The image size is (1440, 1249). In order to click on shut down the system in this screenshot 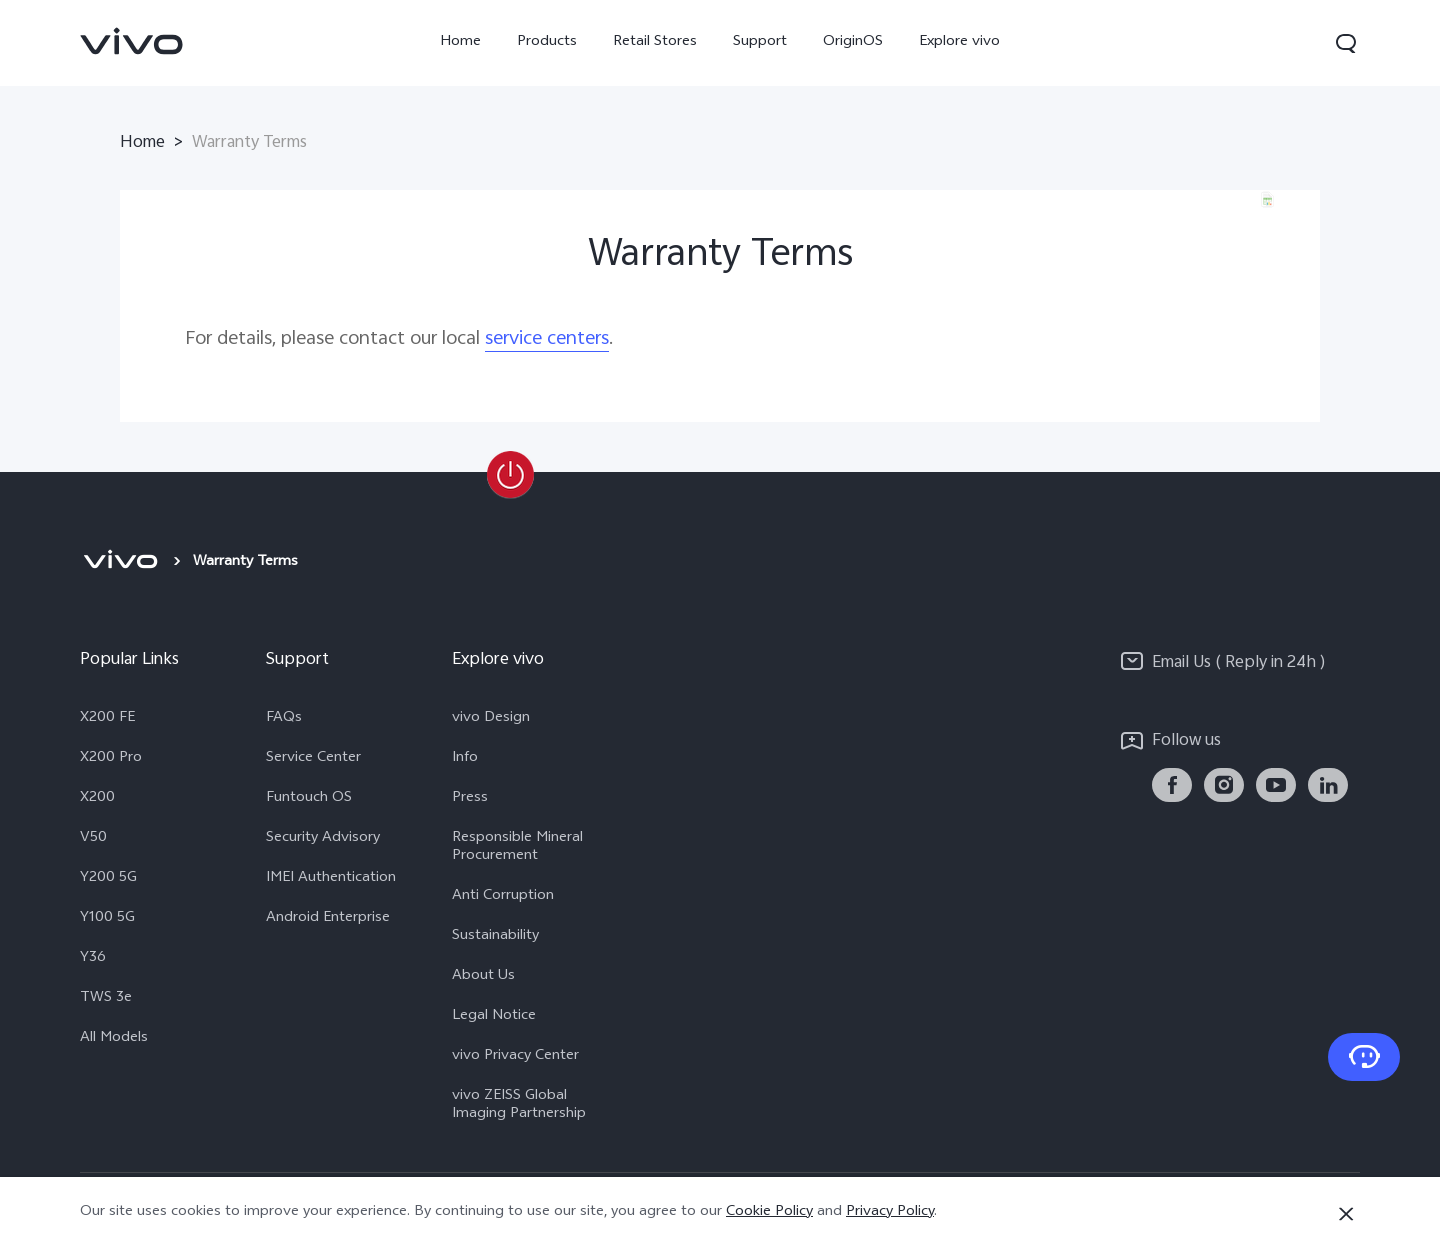, I will do `click(511, 475)`.